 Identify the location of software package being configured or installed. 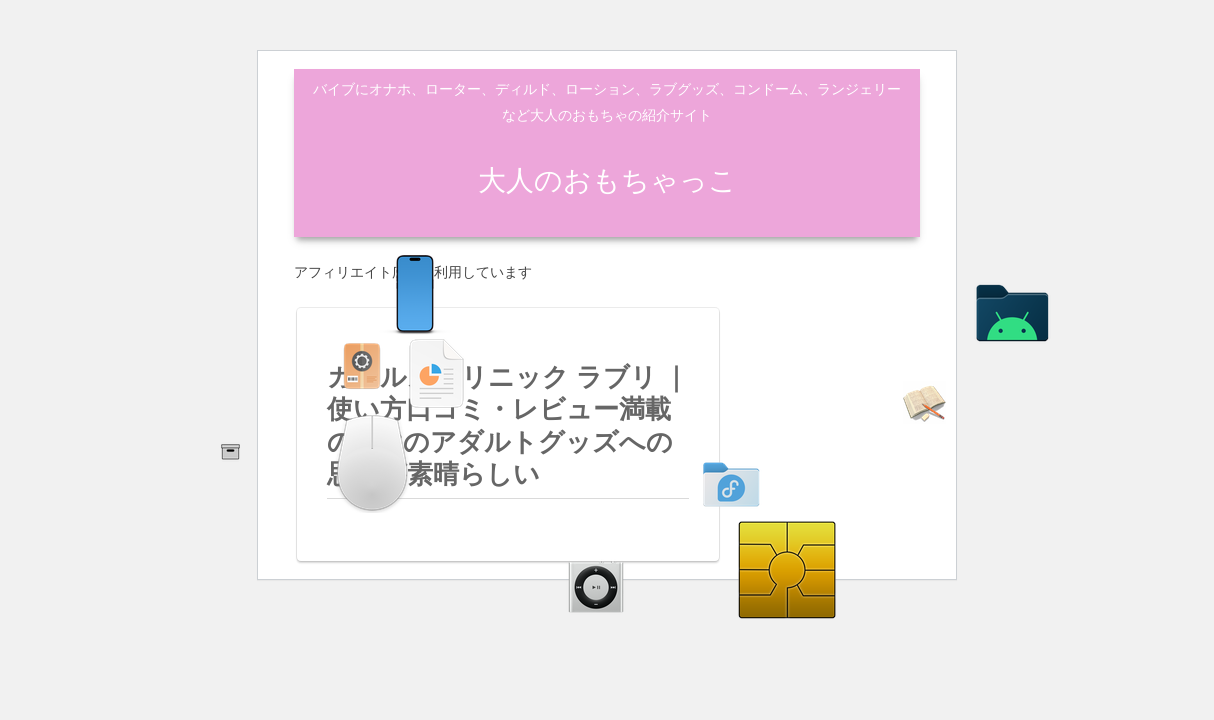
(362, 366).